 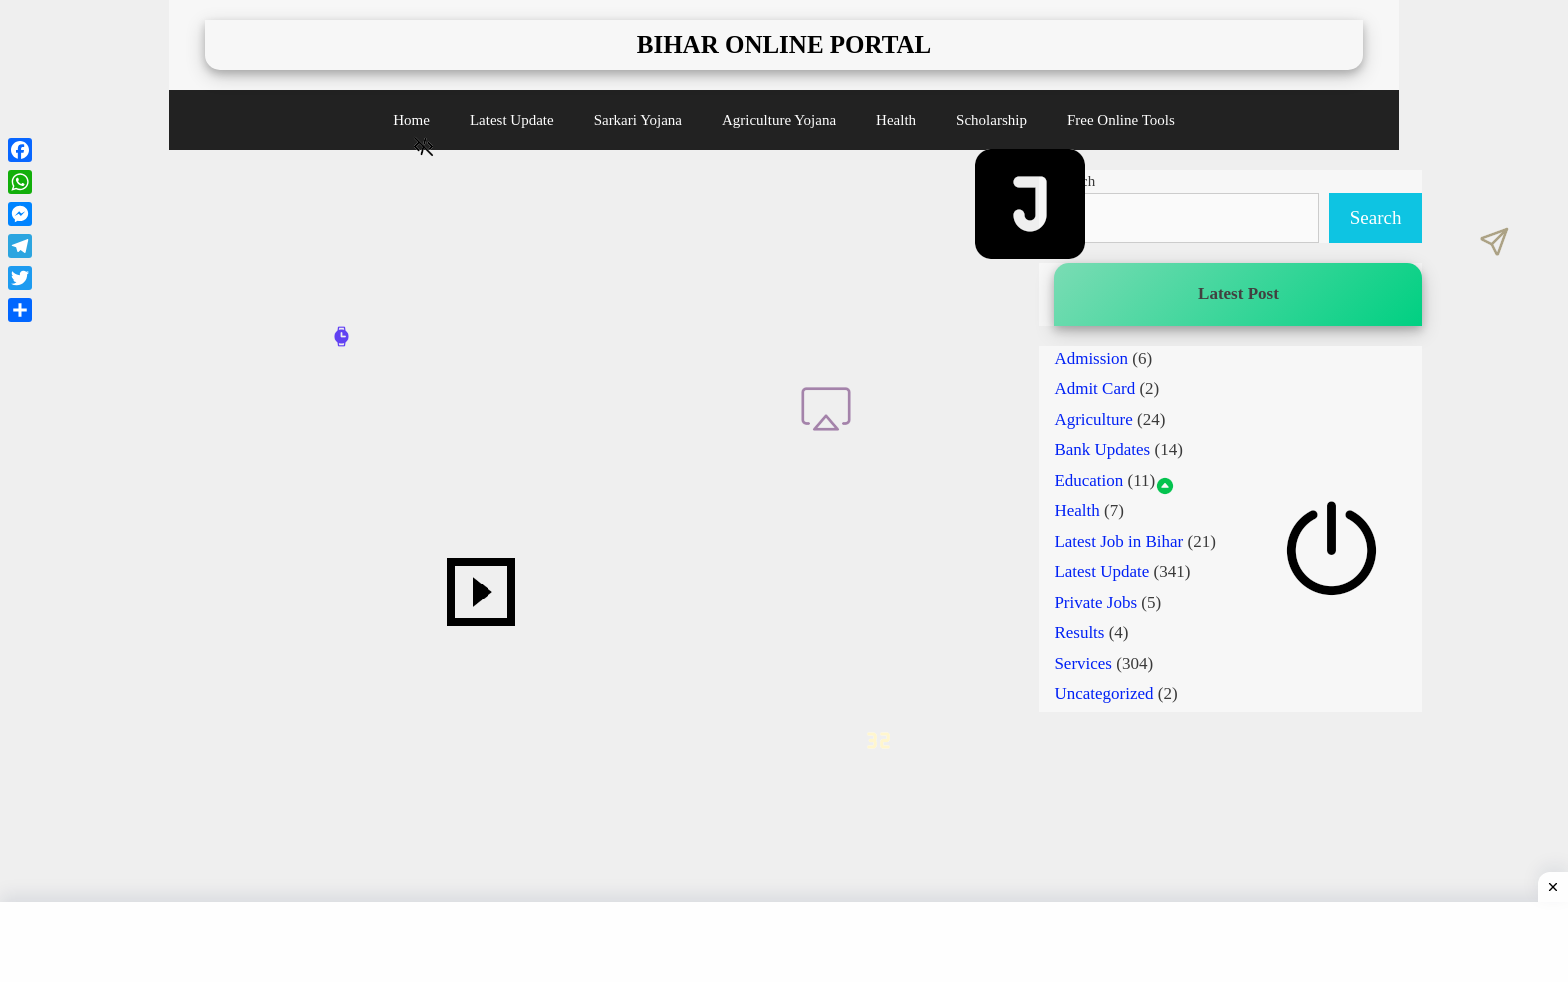 I want to click on expand or collapse a section upward, so click(x=1165, y=486).